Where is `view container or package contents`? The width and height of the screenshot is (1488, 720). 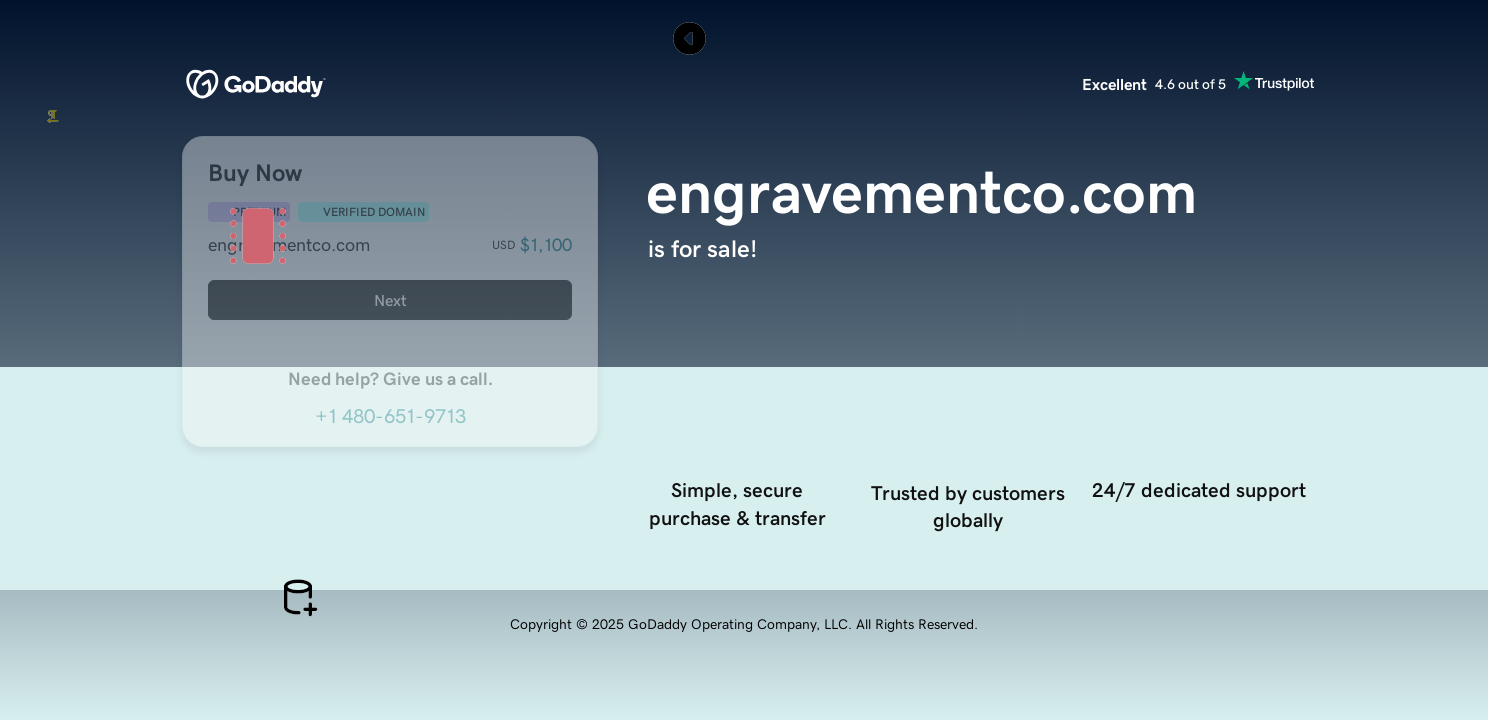
view container or package contents is located at coordinates (258, 236).